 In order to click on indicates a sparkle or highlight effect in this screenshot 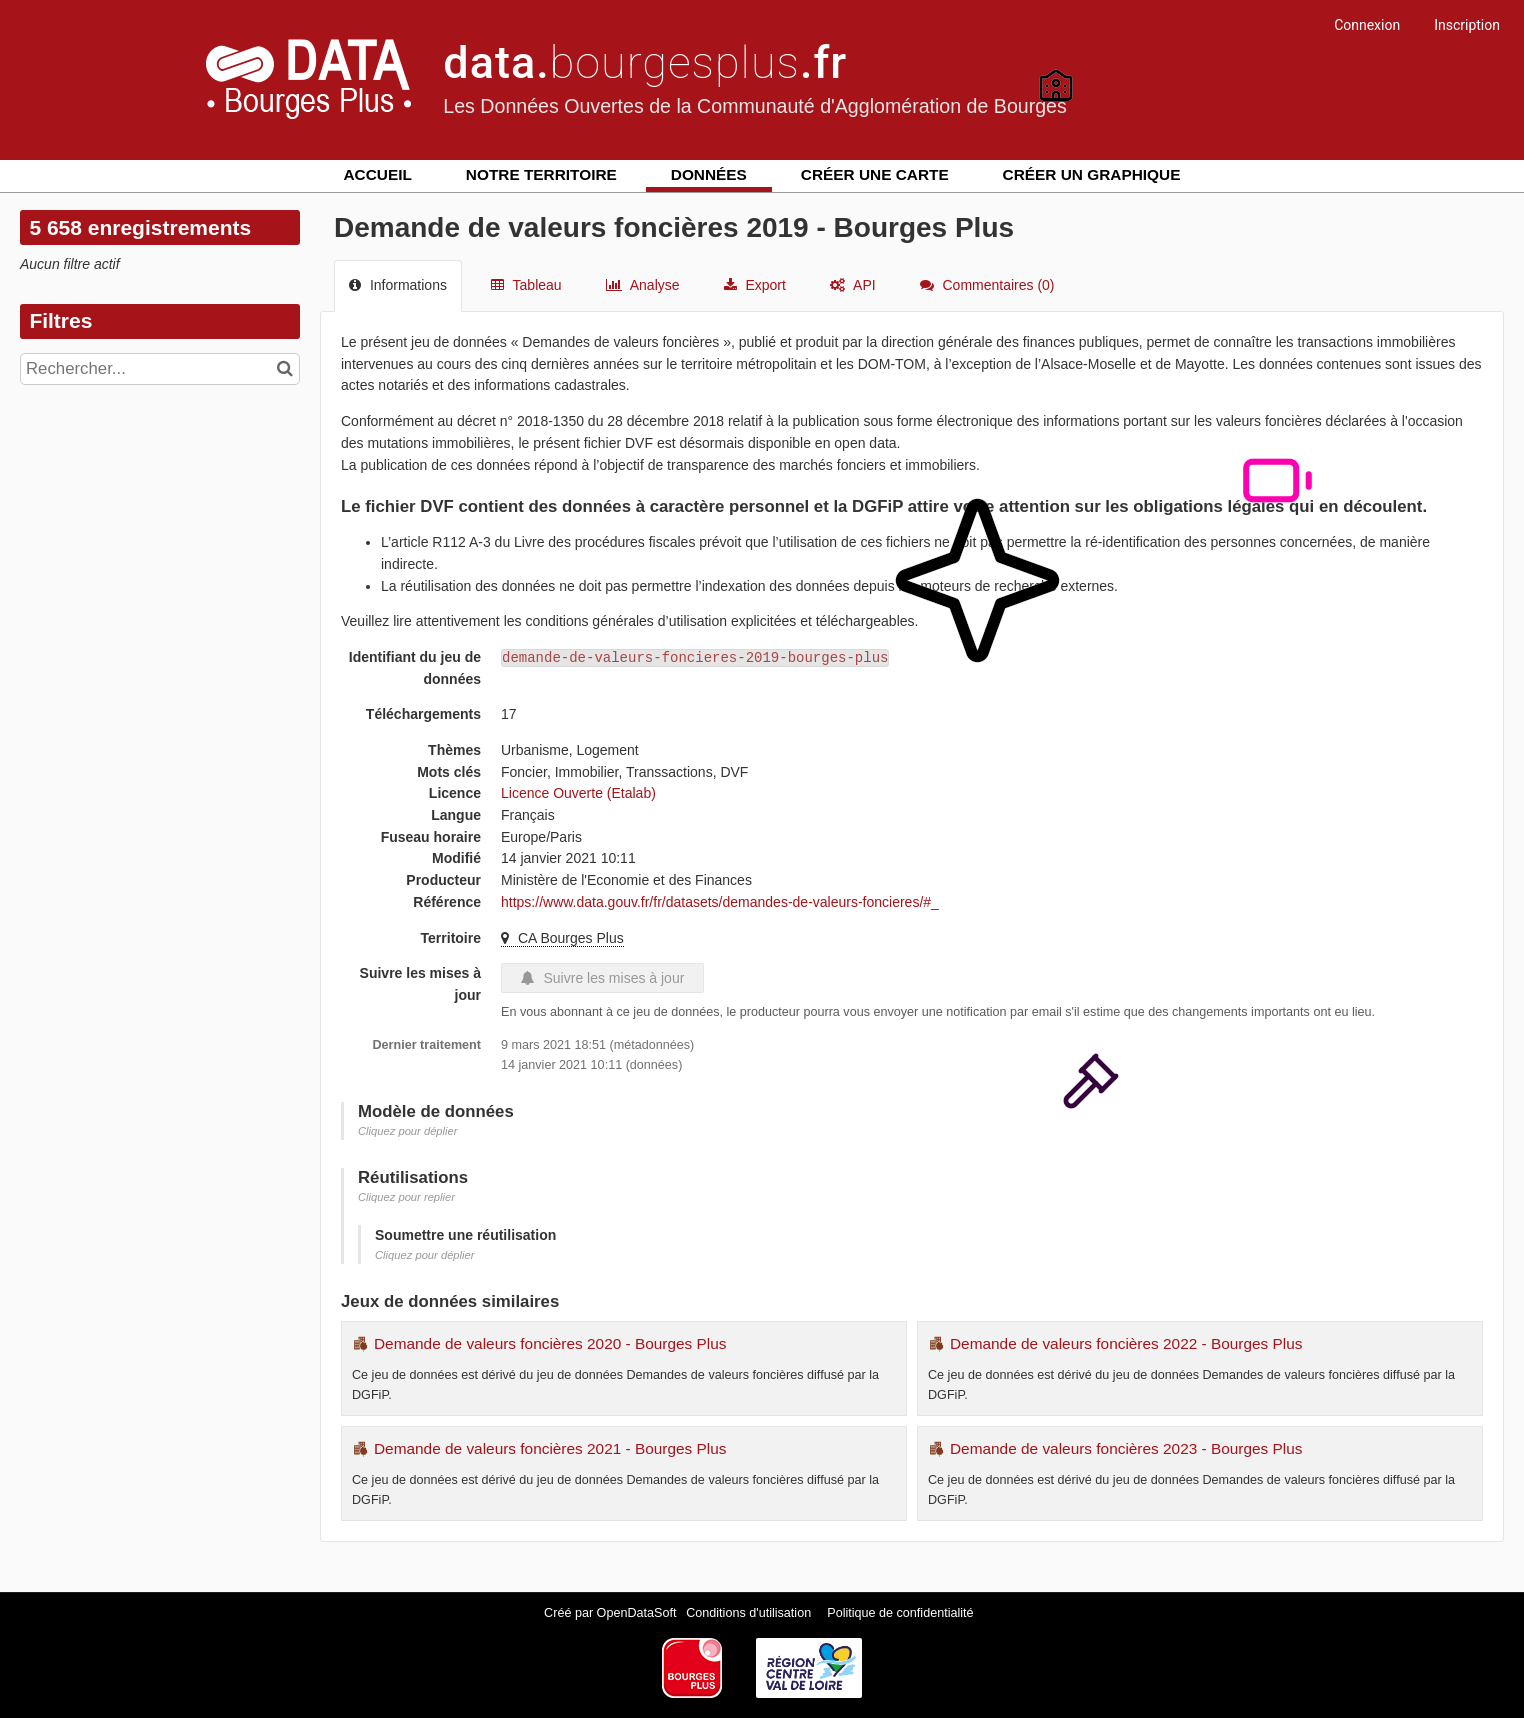, I will do `click(977, 580)`.